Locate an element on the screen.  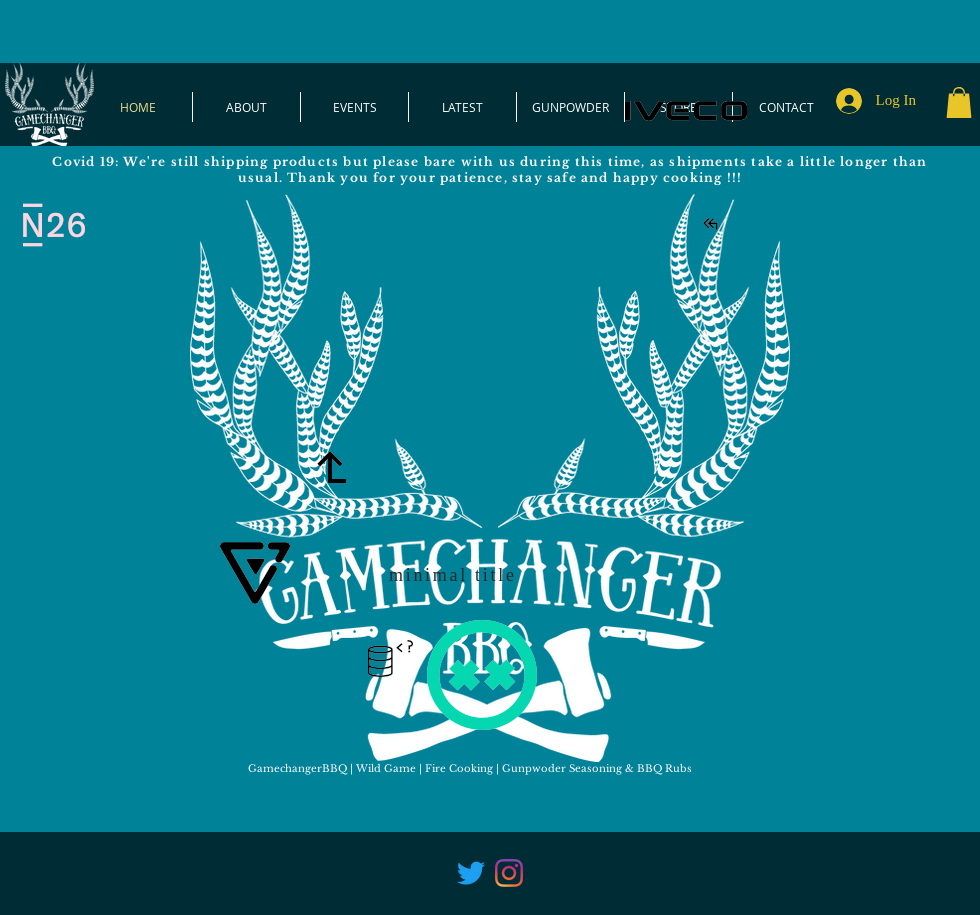
open the N26 banking app is located at coordinates (54, 225).